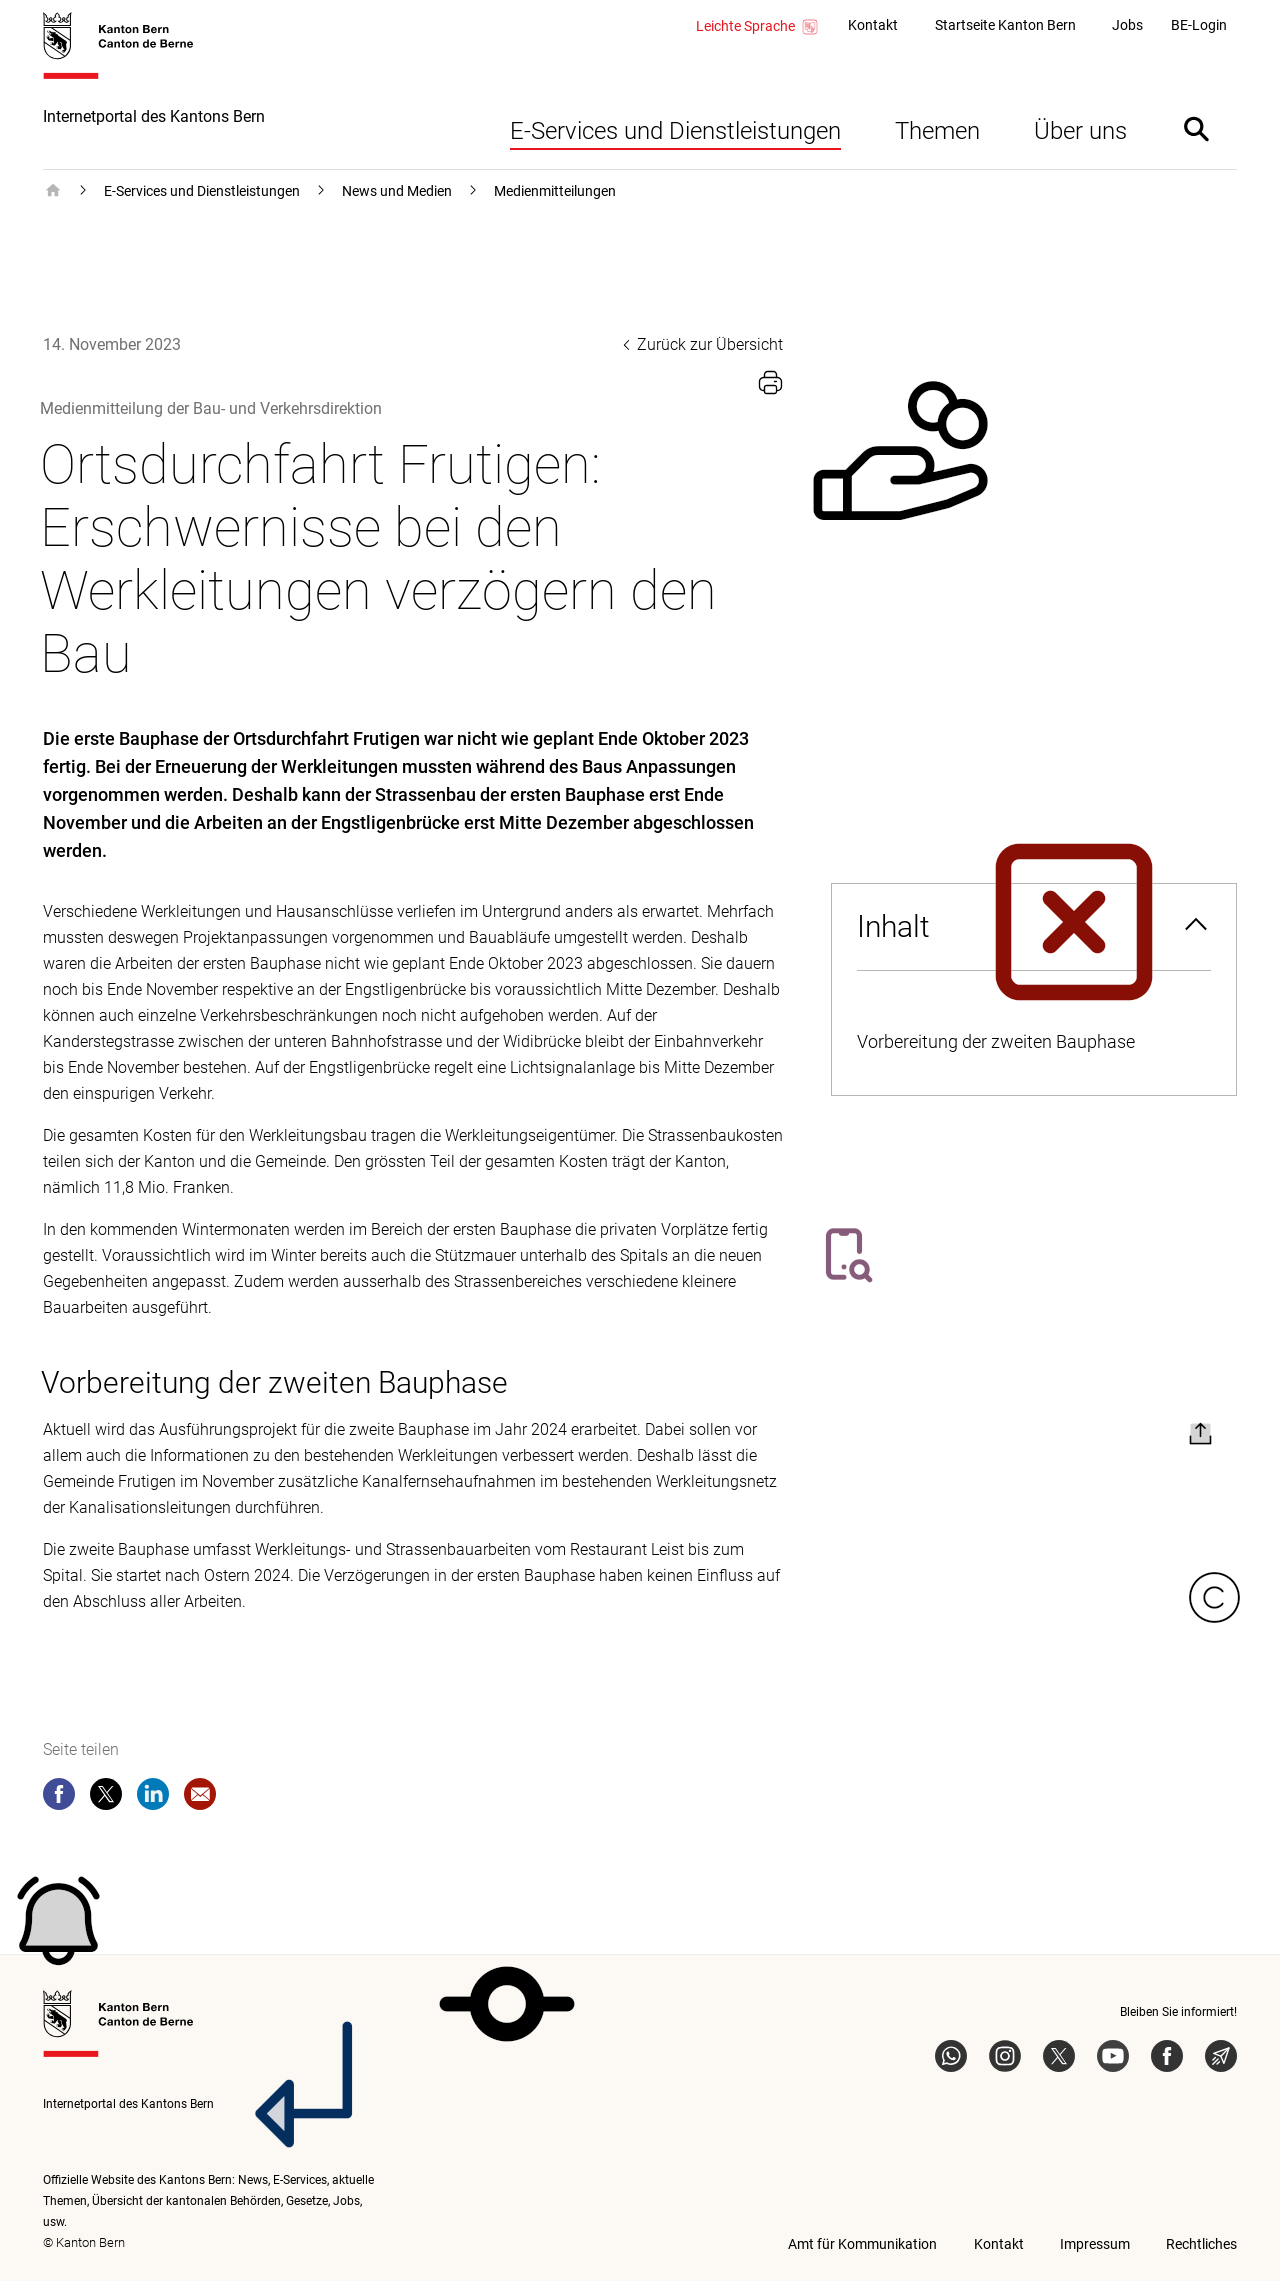  I want to click on return to previous line or entry, so click(308, 2084).